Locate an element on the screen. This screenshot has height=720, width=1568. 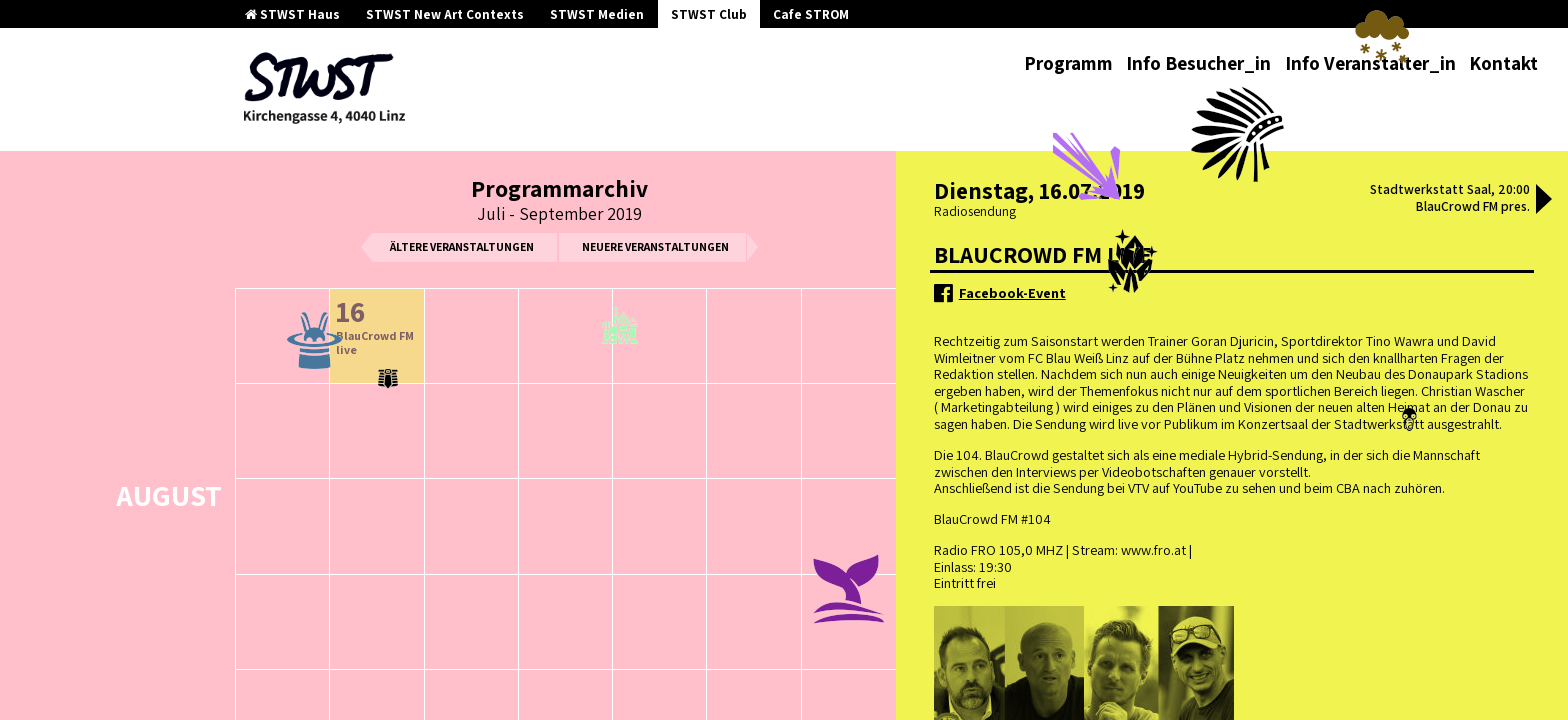
indicates marine or ocean-themed content is located at coordinates (848, 587).